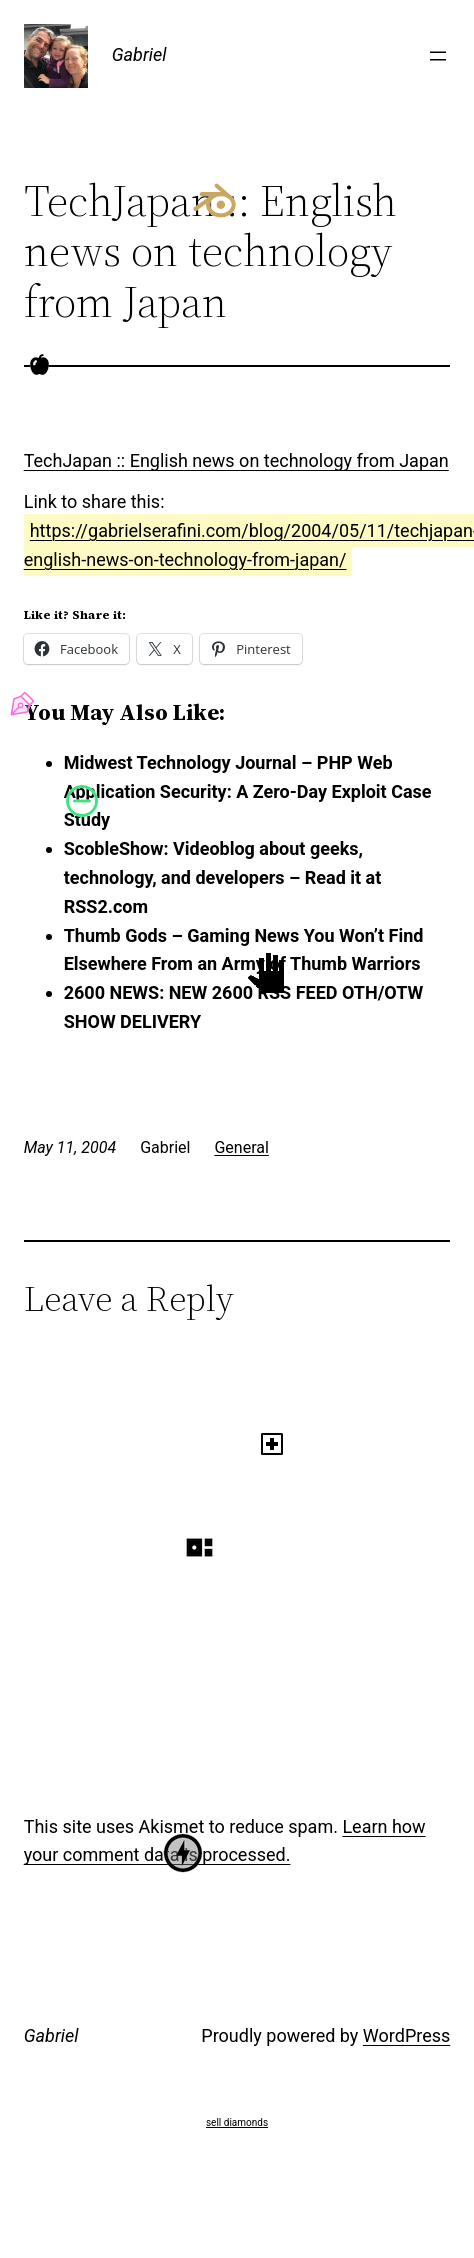  Describe the element at coordinates (199, 1547) in the screenshot. I see `access bento box or compartmentalized layout view` at that location.